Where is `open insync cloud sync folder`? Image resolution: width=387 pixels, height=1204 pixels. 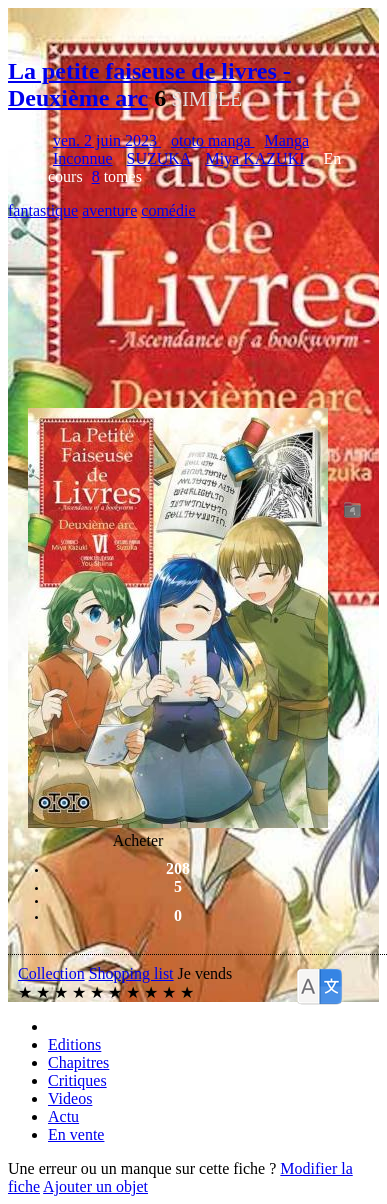
open insync cloud sync folder is located at coordinates (352, 509).